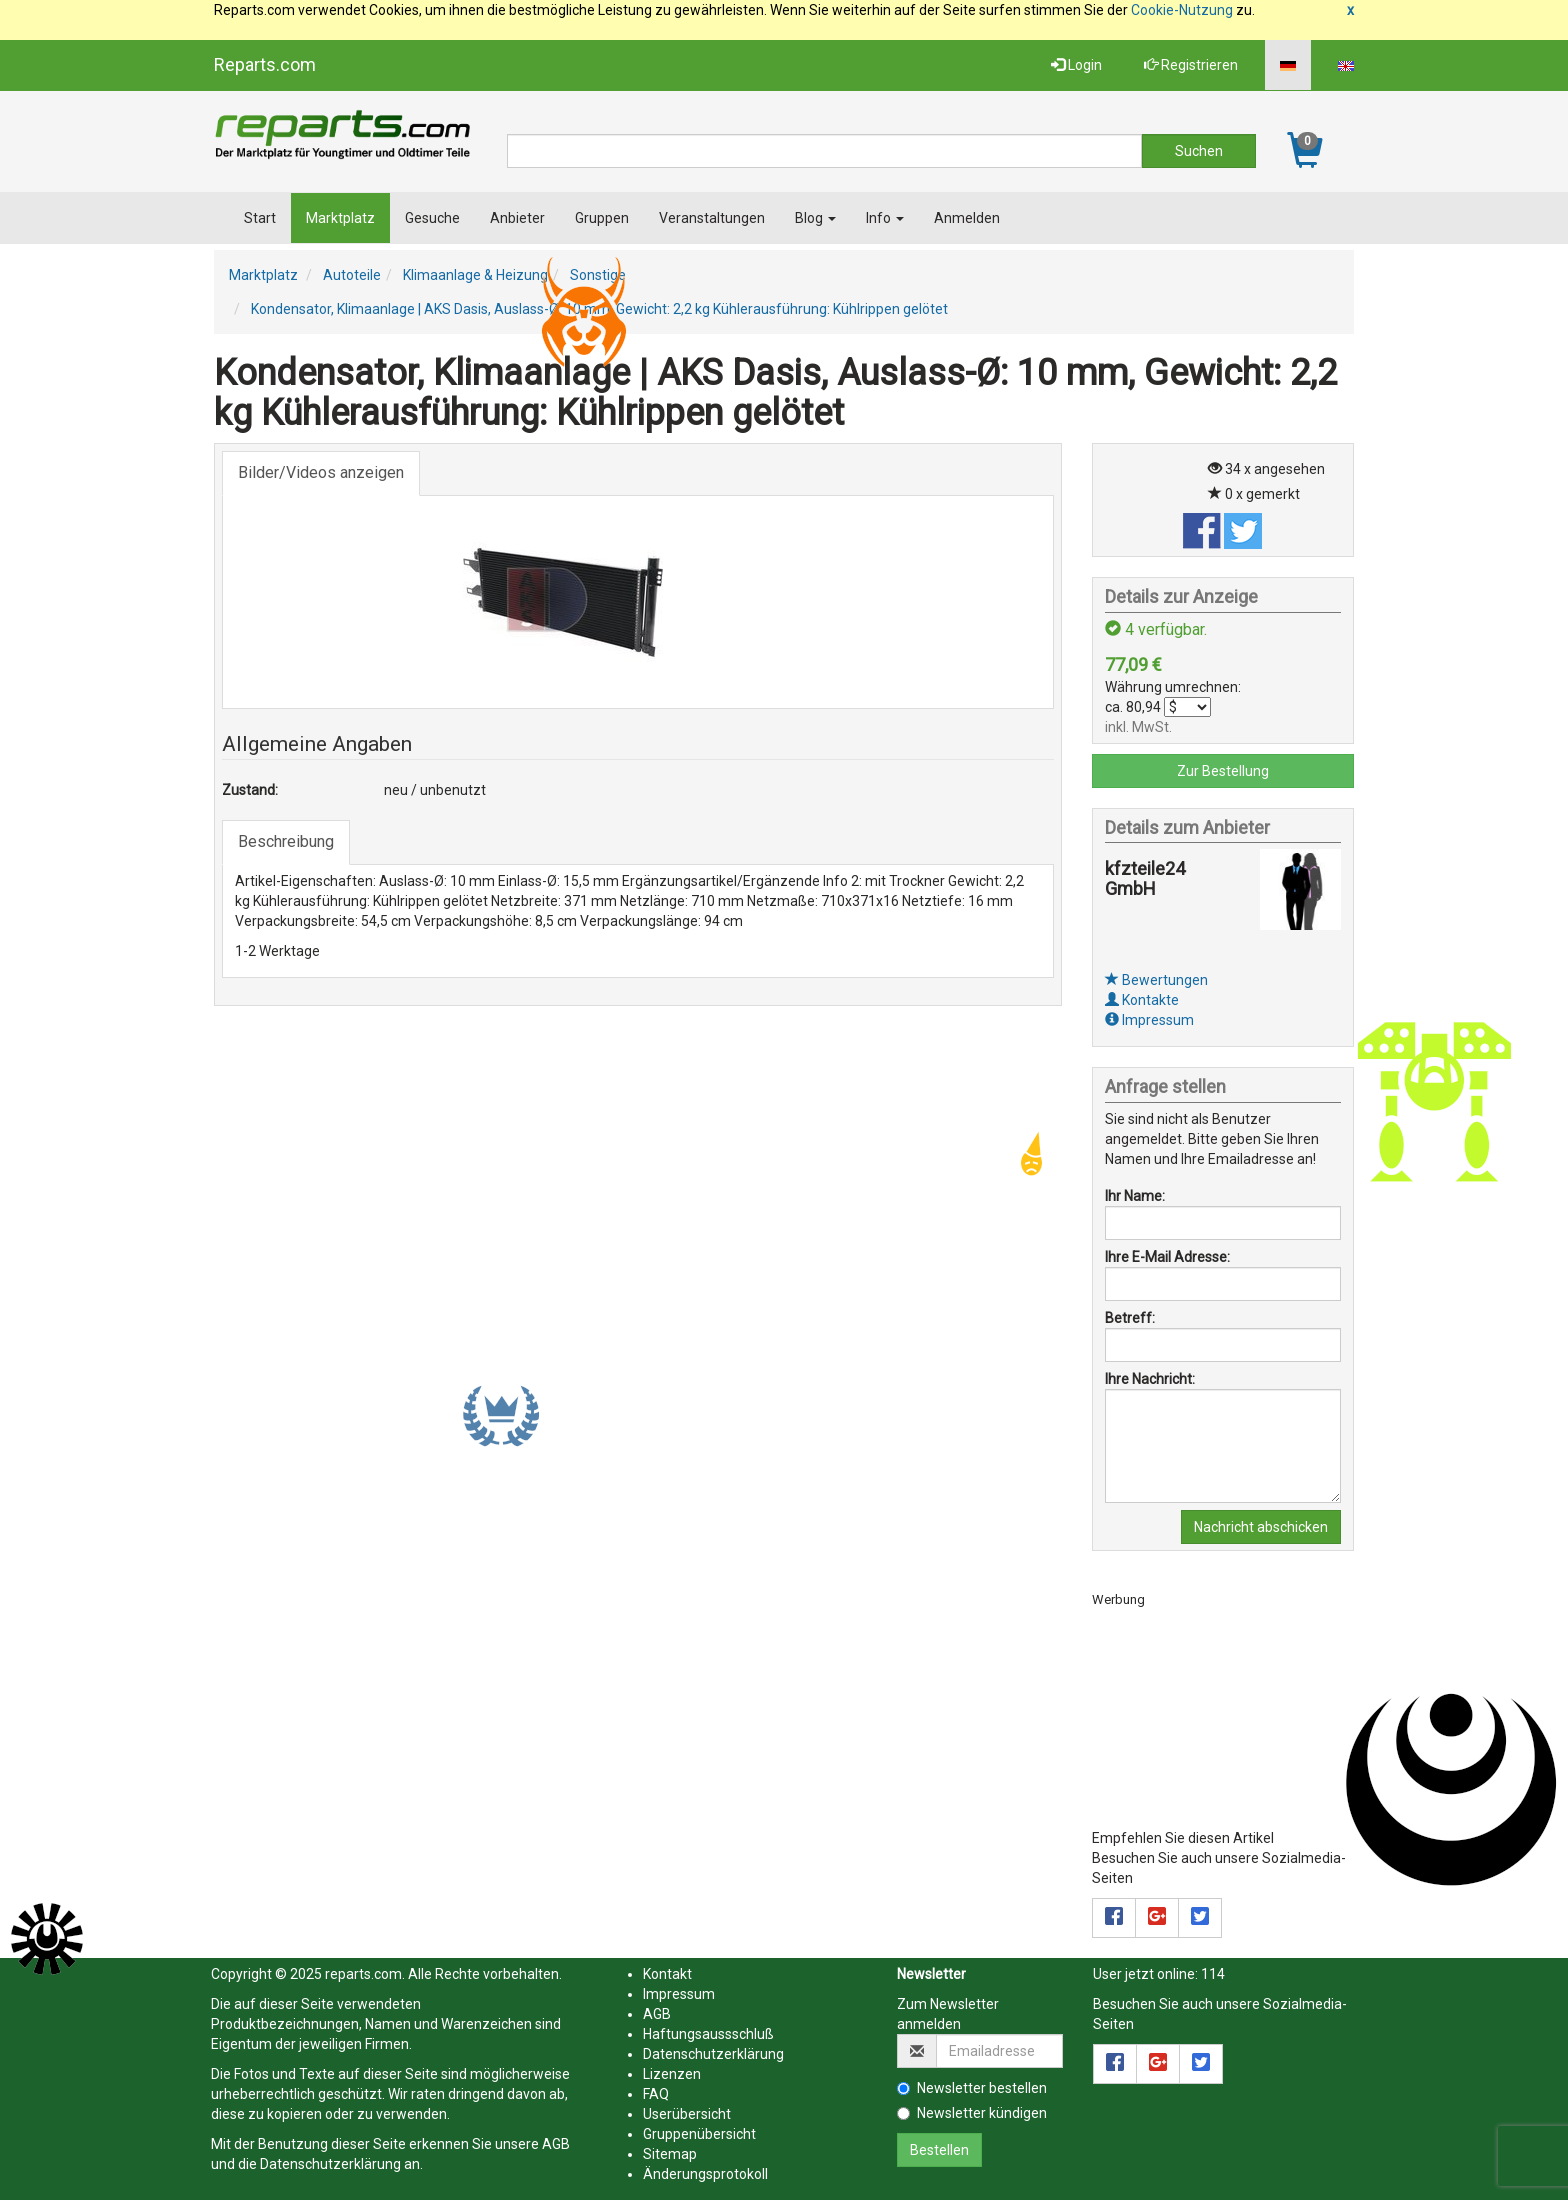 The width and height of the screenshot is (1568, 2200). Describe the element at coordinates (1434, 1102) in the screenshot. I see `select missile mech unit in game` at that location.